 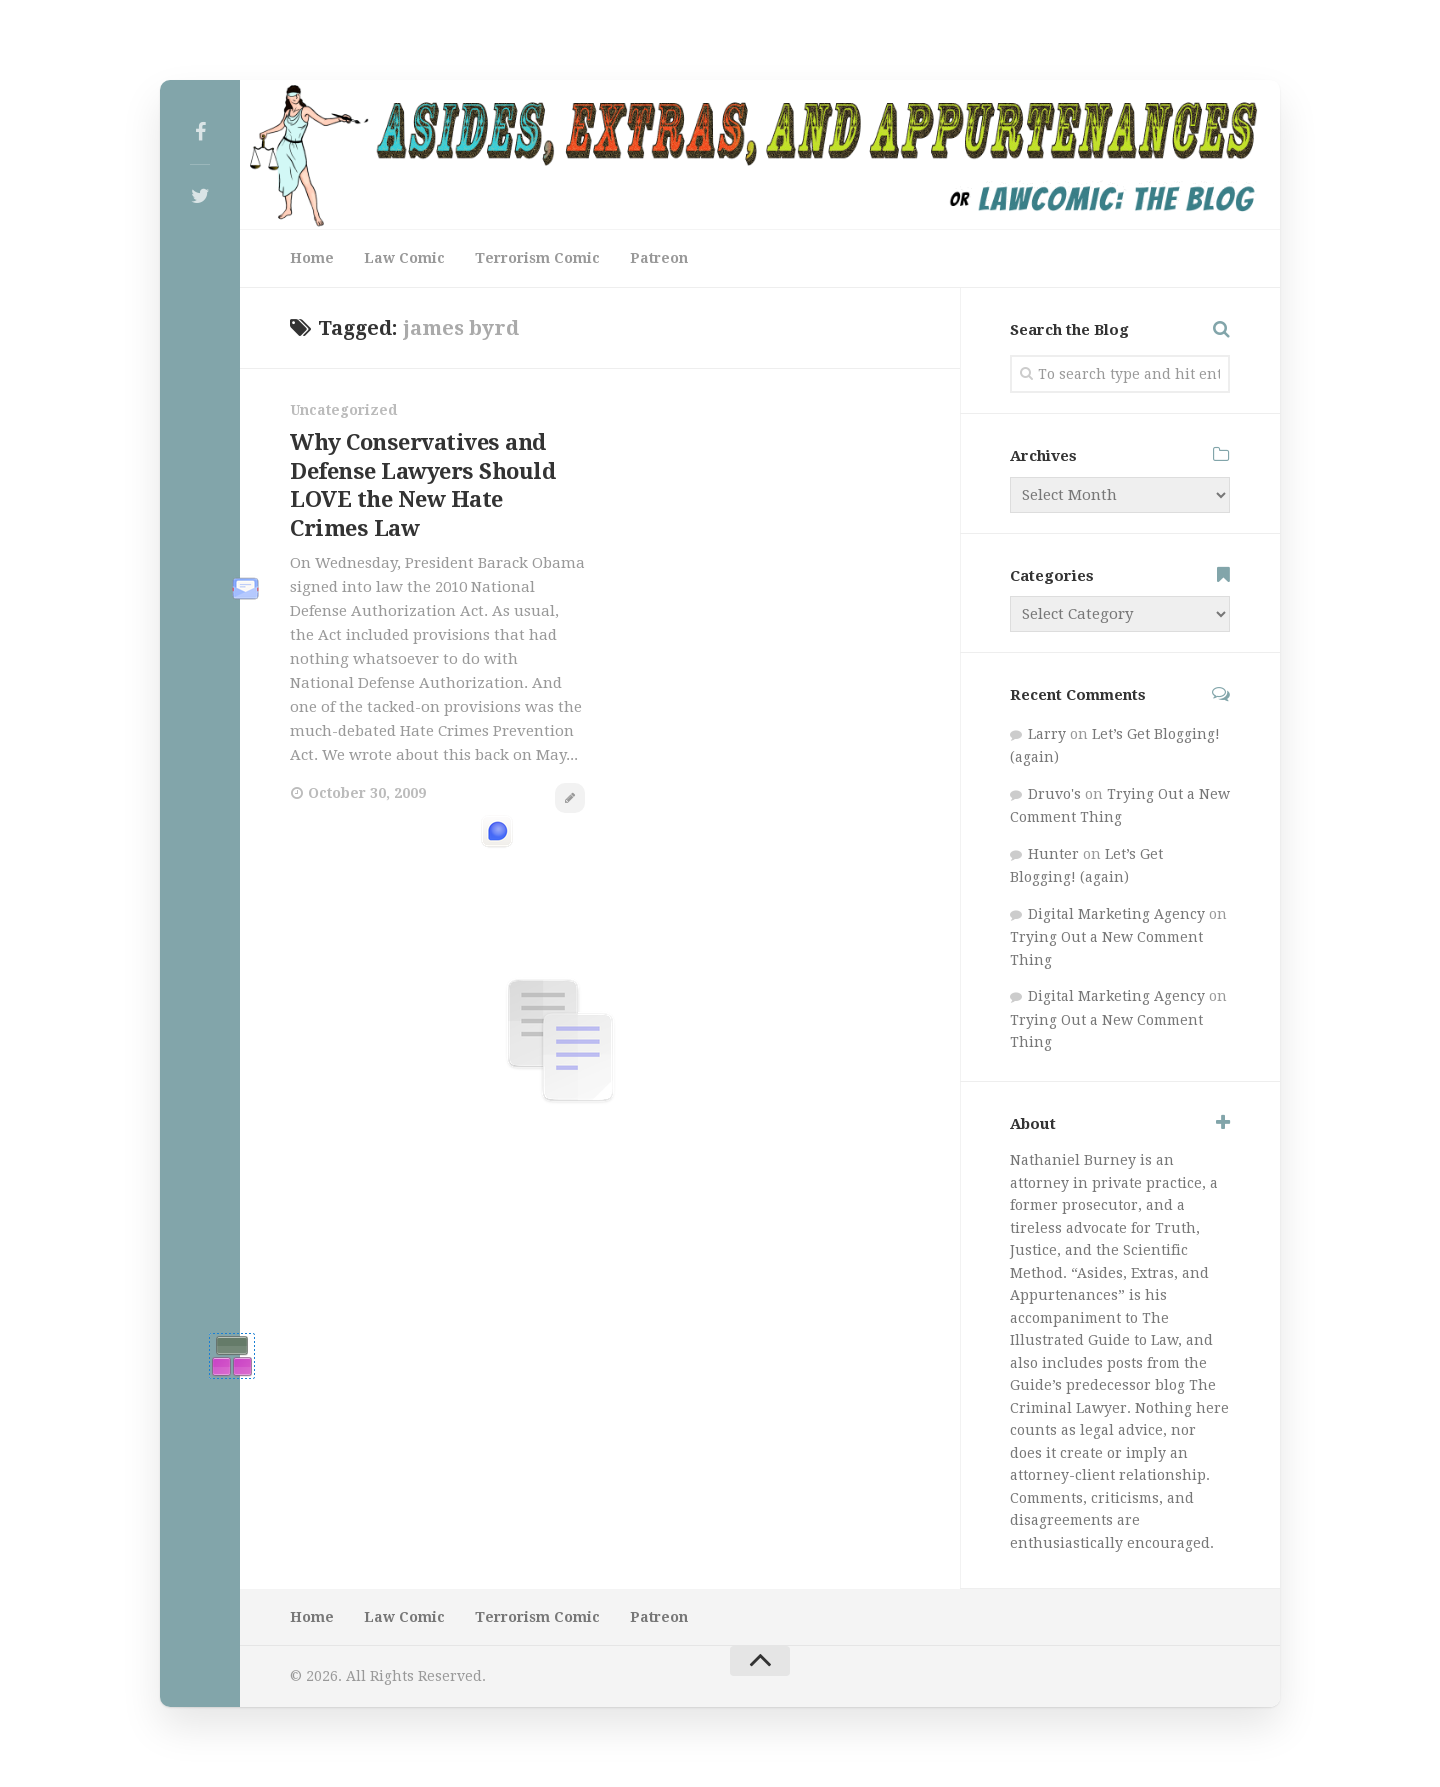 I want to click on open the mail application, so click(x=245, y=588).